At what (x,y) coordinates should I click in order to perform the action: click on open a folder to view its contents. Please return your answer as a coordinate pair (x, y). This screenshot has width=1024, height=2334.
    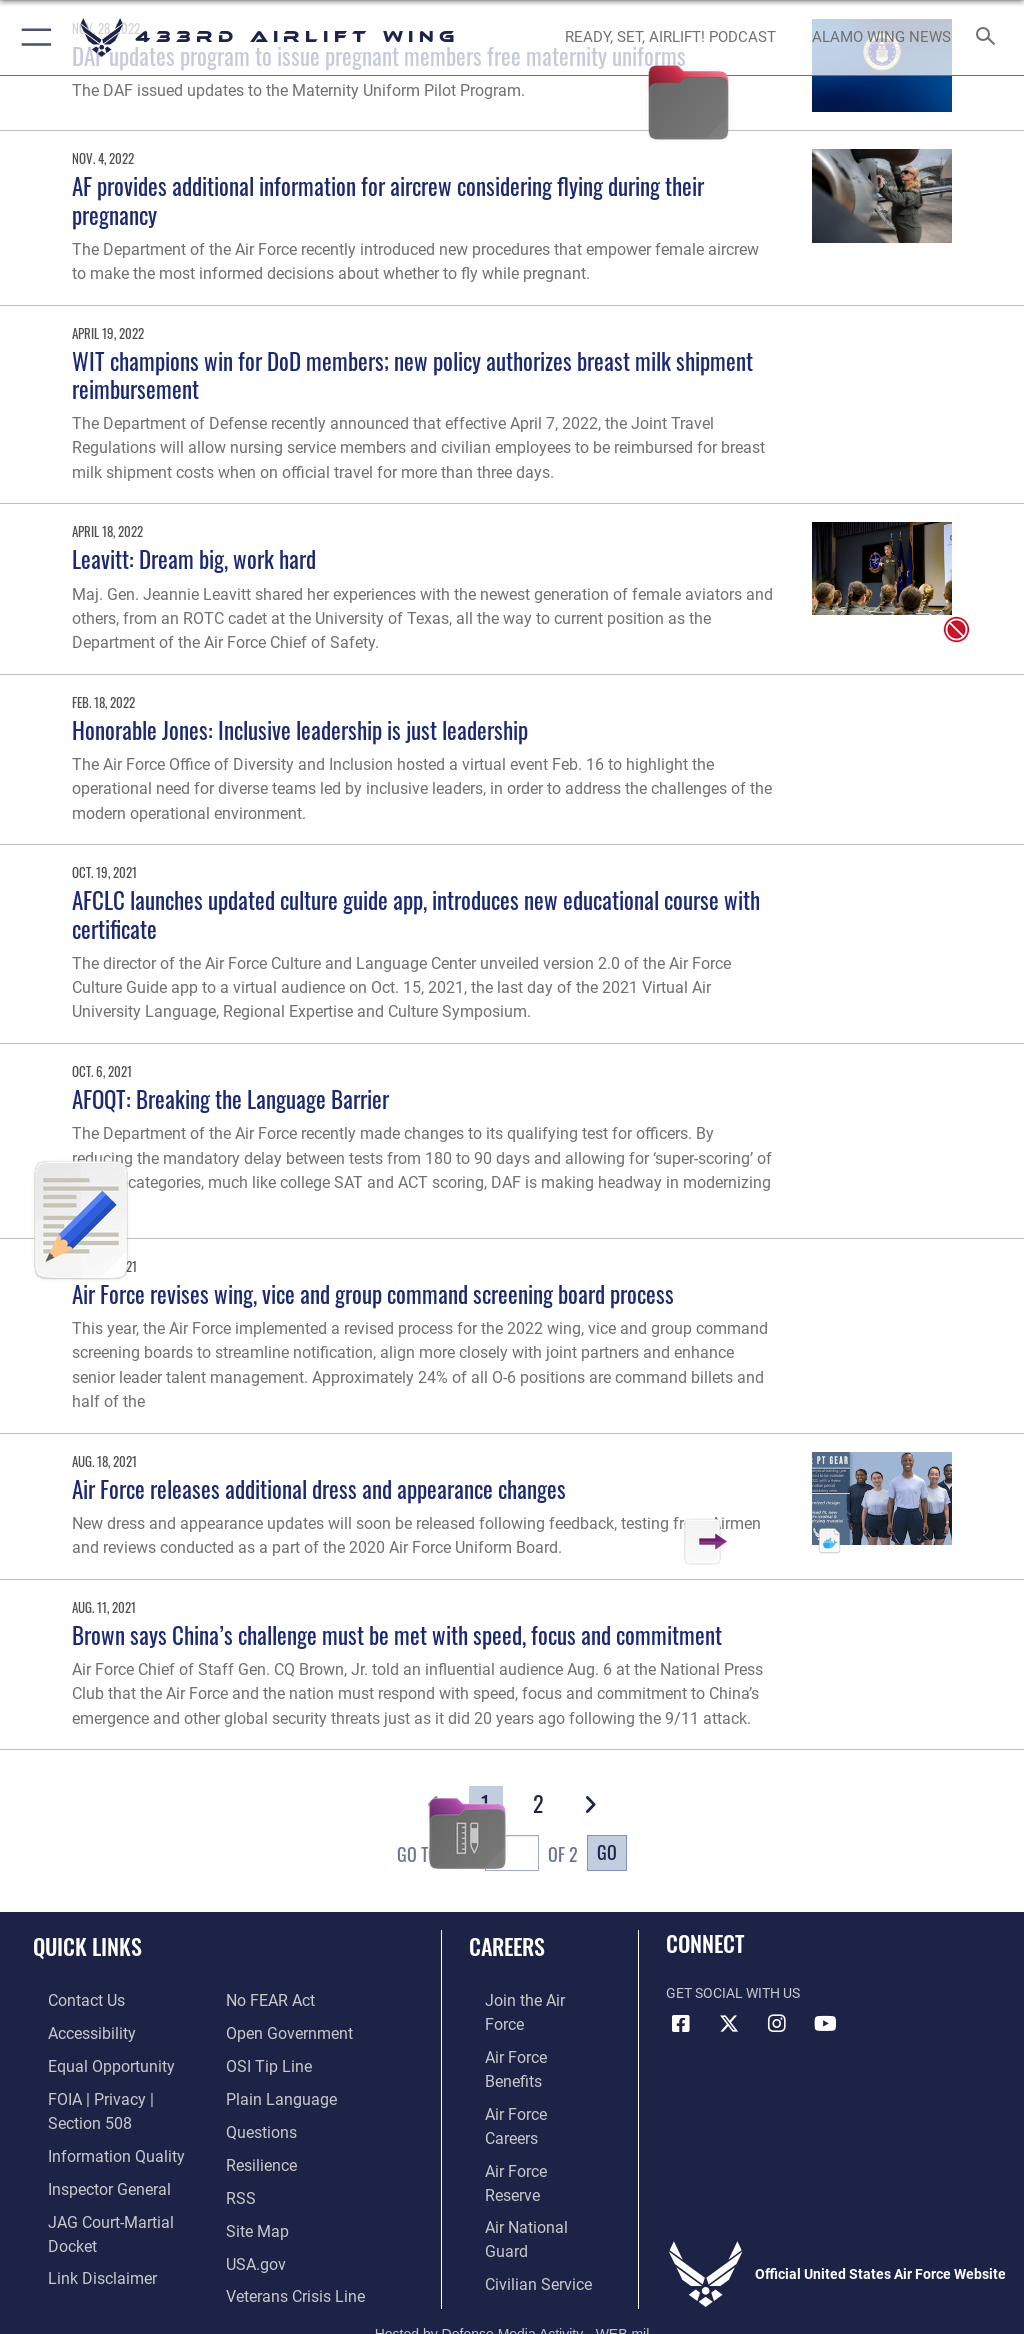
    Looking at the image, I should click on (688, 102).